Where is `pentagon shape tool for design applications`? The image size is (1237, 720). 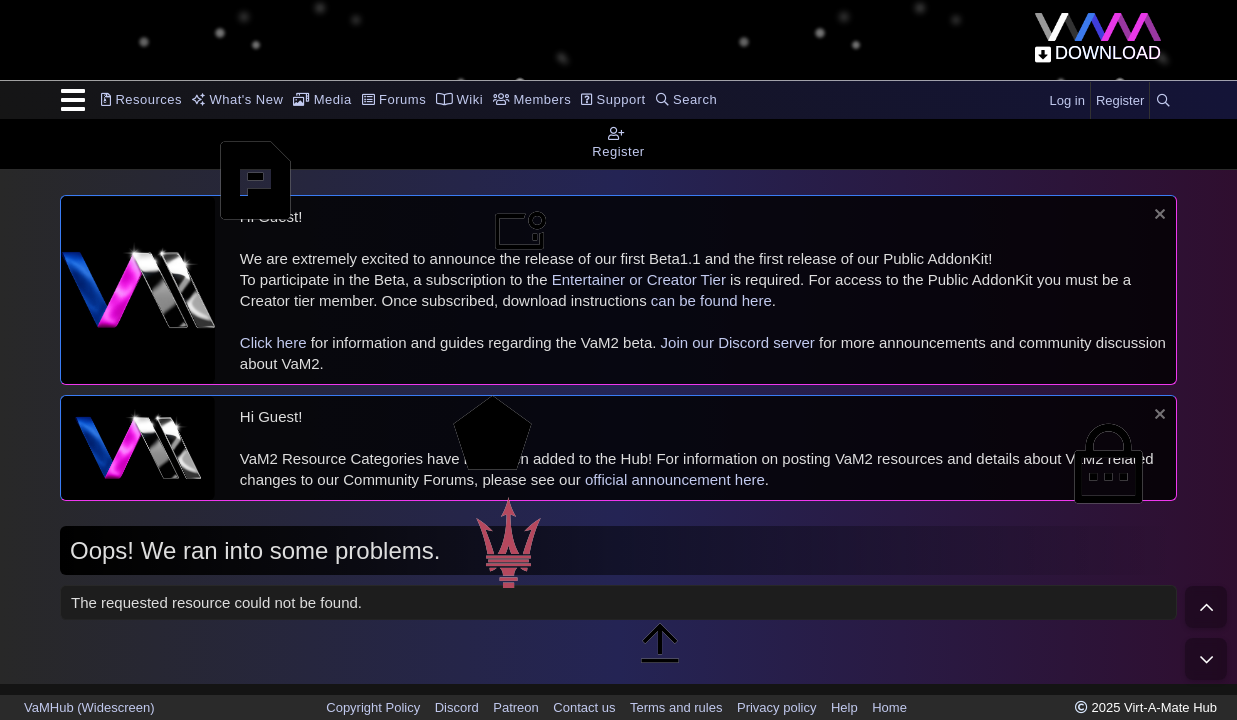
pentagon shape tool for design applications is located at coordinates (492, 436).